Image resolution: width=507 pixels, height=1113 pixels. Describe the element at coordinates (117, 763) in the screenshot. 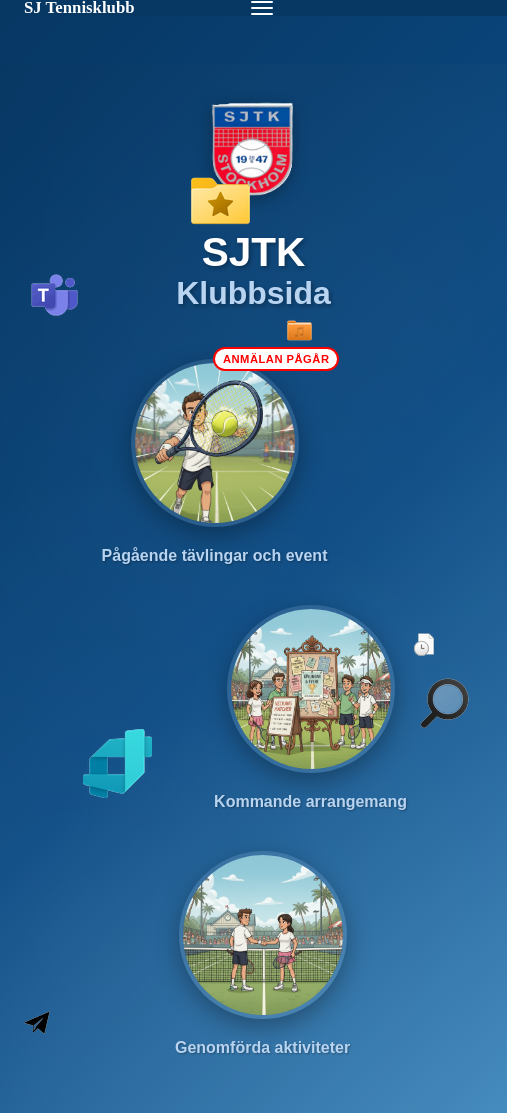

I see `open visualblend application` at that location.